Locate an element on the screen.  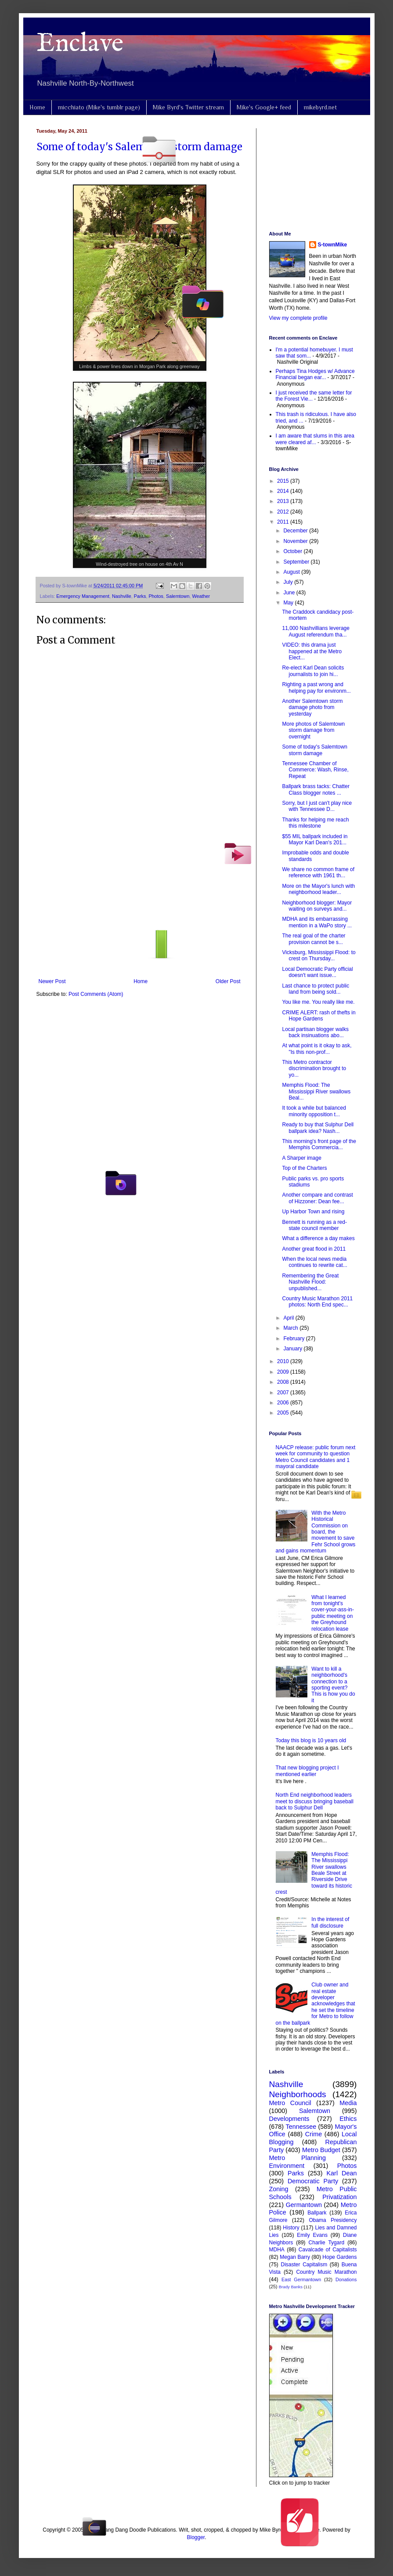
an EPS image file type indicator is located at coordinates (299, 2522).